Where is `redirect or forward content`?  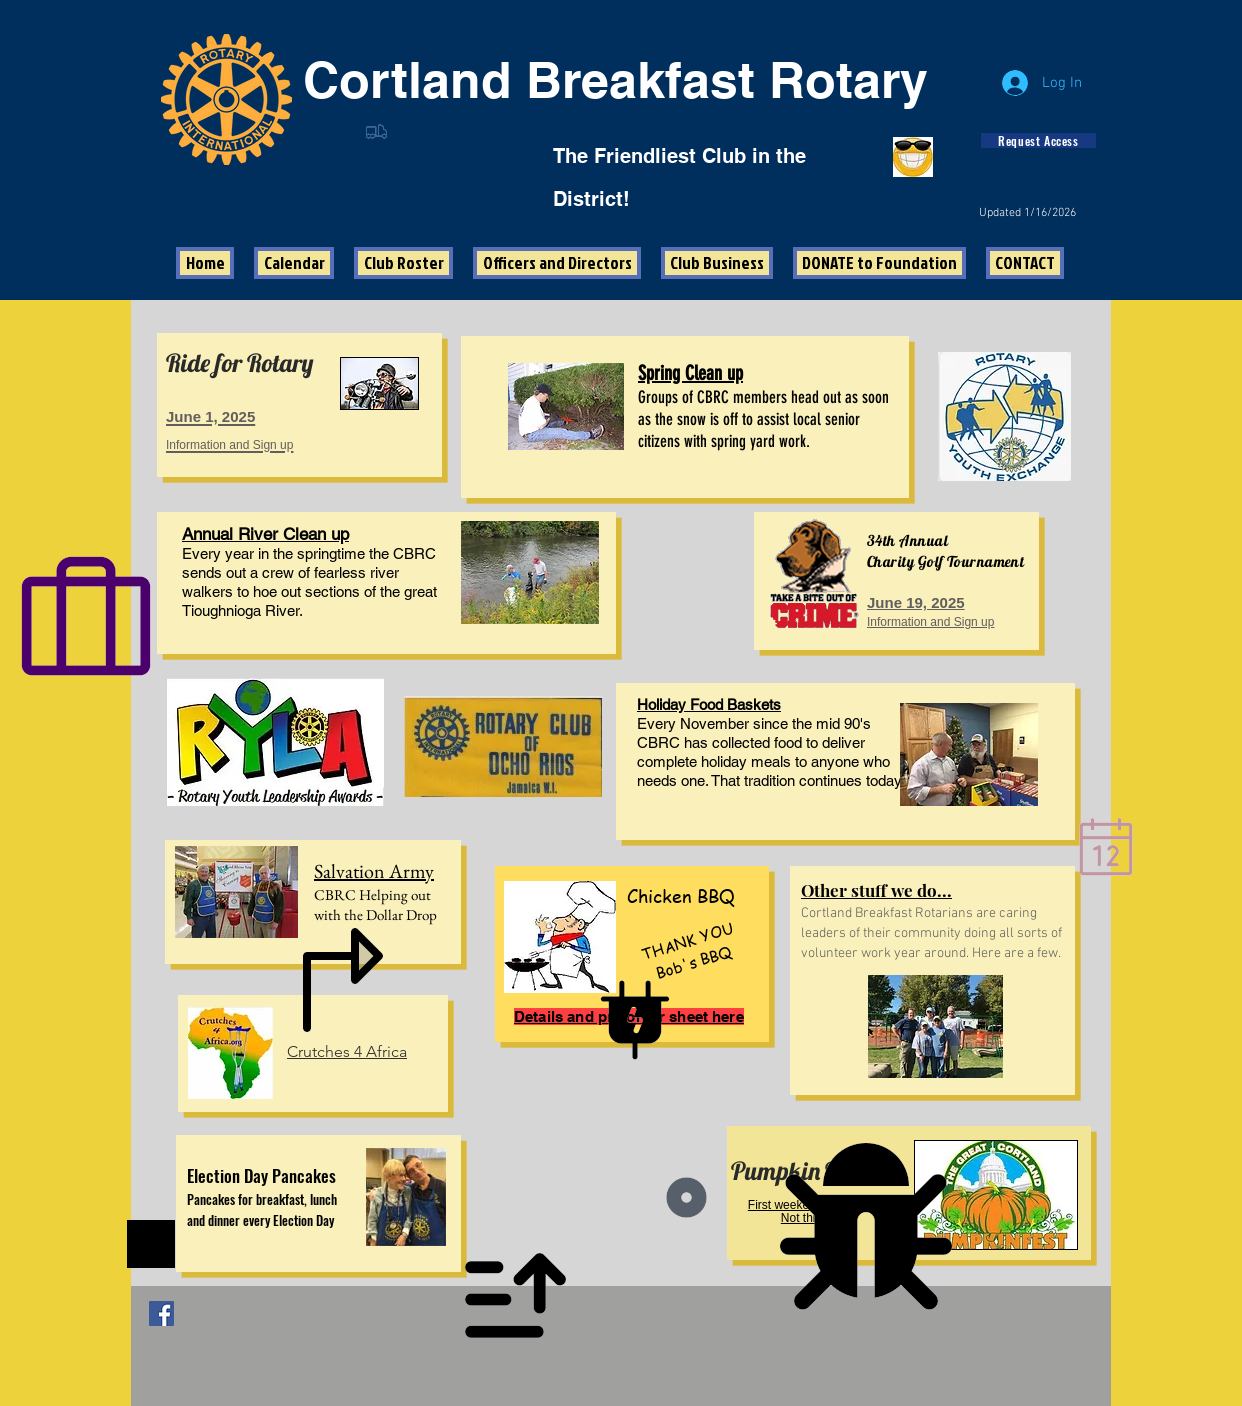 redirect or forward content is located at coordinates (335, 980).